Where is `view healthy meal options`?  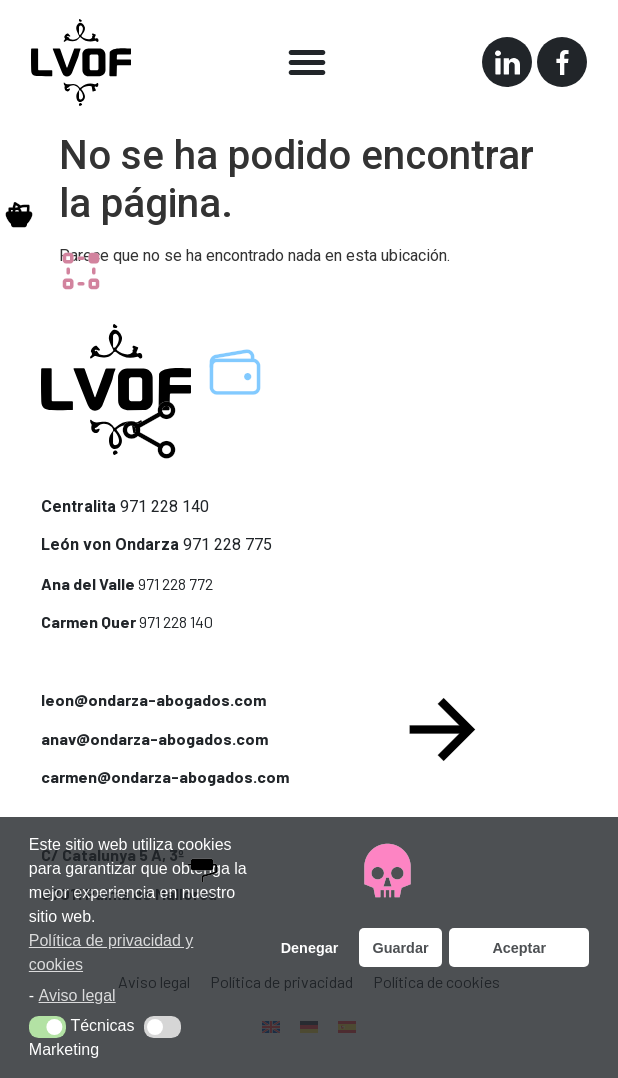
view healthy meal options is located at coordinates (19, 214).